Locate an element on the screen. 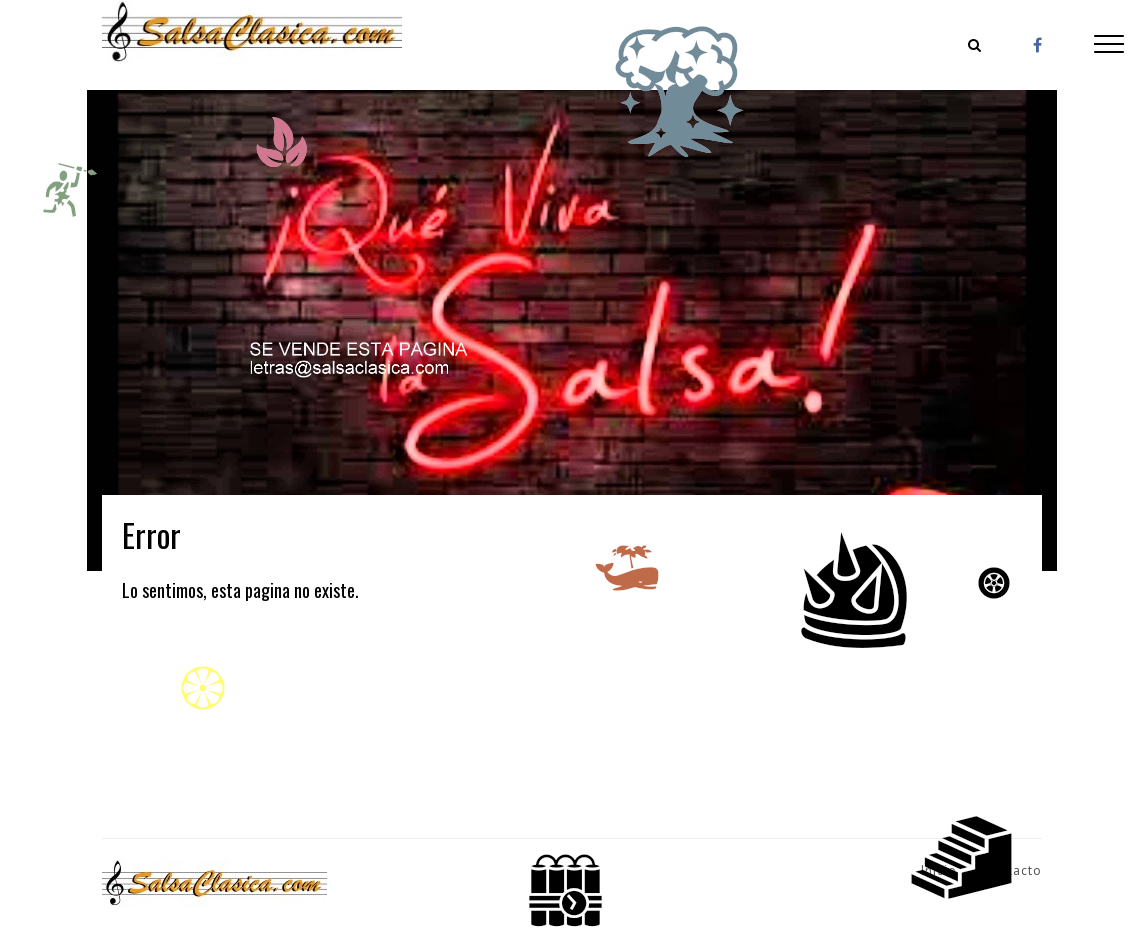 This screenshot has width=1144, height=944. ocean wildlife or marine life category is located at coordinates (627, 568).